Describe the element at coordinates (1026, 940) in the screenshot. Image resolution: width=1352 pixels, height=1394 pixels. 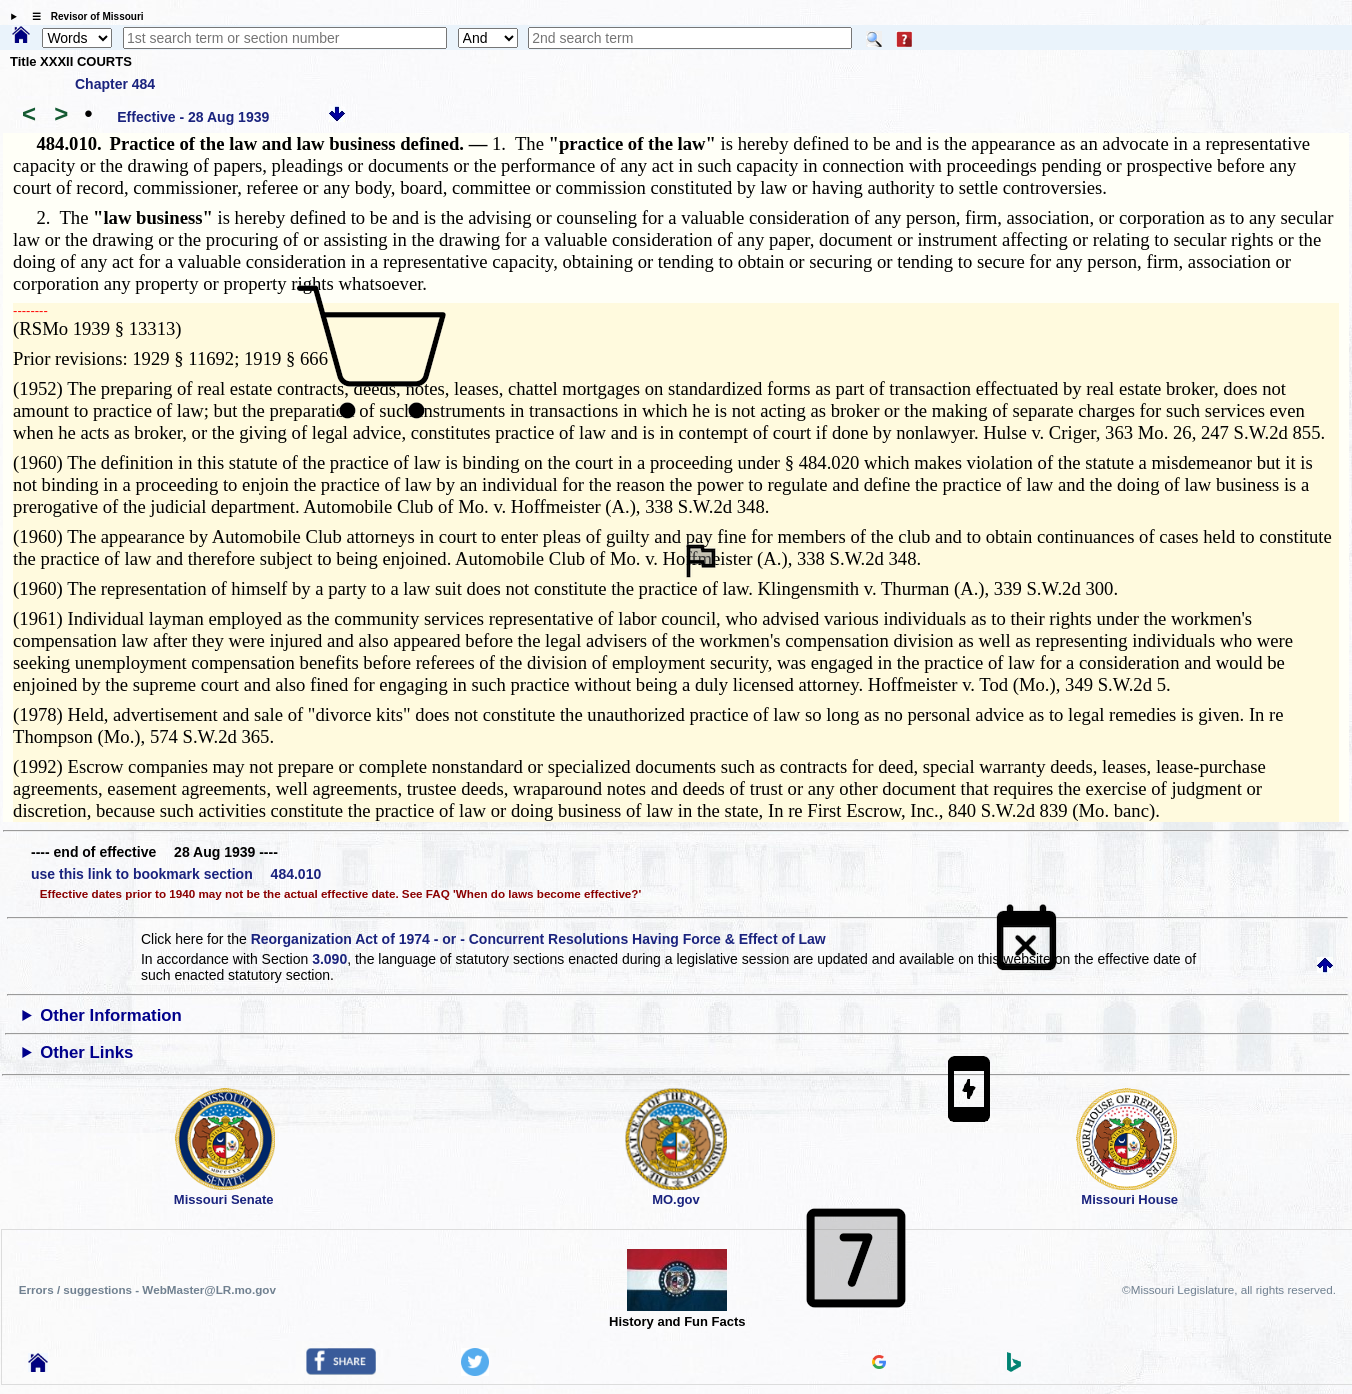
I see `a cancelled or unavailable calendar event` at that location.